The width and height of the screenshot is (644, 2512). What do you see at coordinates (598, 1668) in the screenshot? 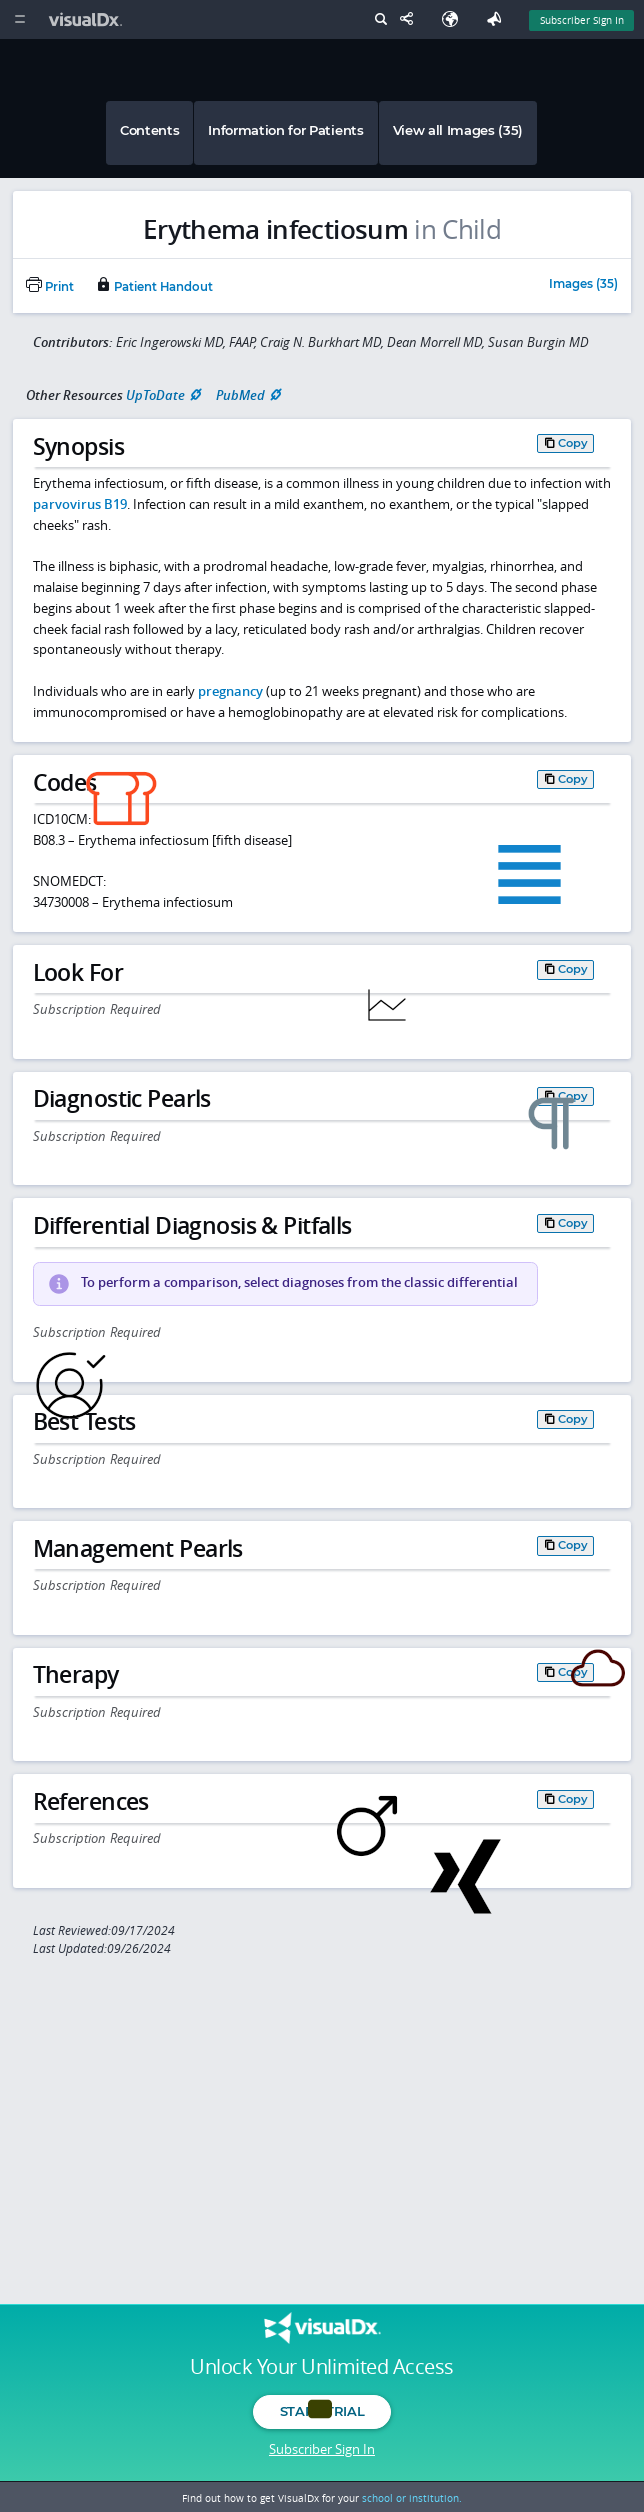
I see `indicates cloudy weather conditions` at bounding box center [598, 1668].